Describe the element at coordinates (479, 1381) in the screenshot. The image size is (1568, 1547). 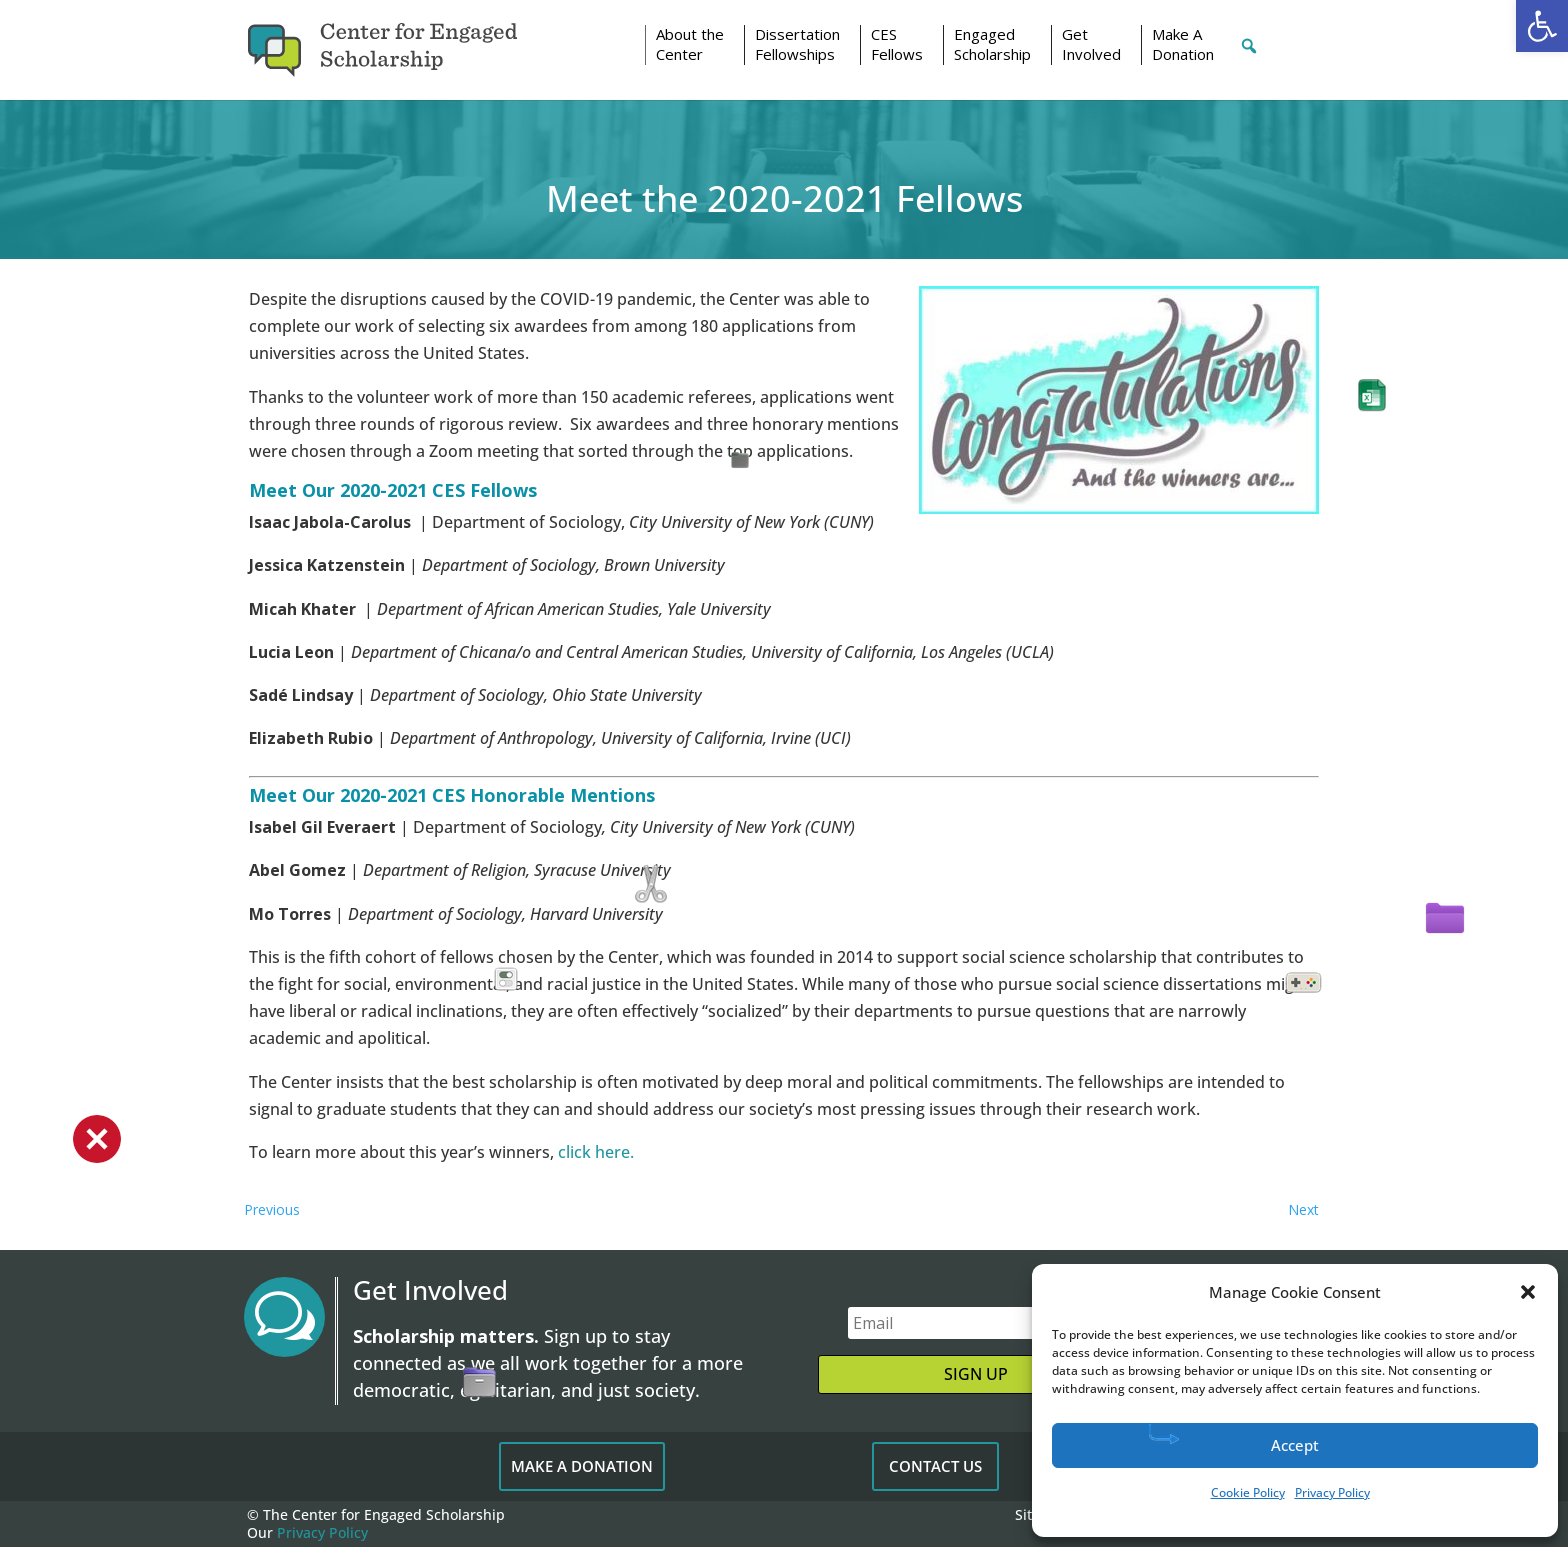
I see `open the file manager application` at that location.